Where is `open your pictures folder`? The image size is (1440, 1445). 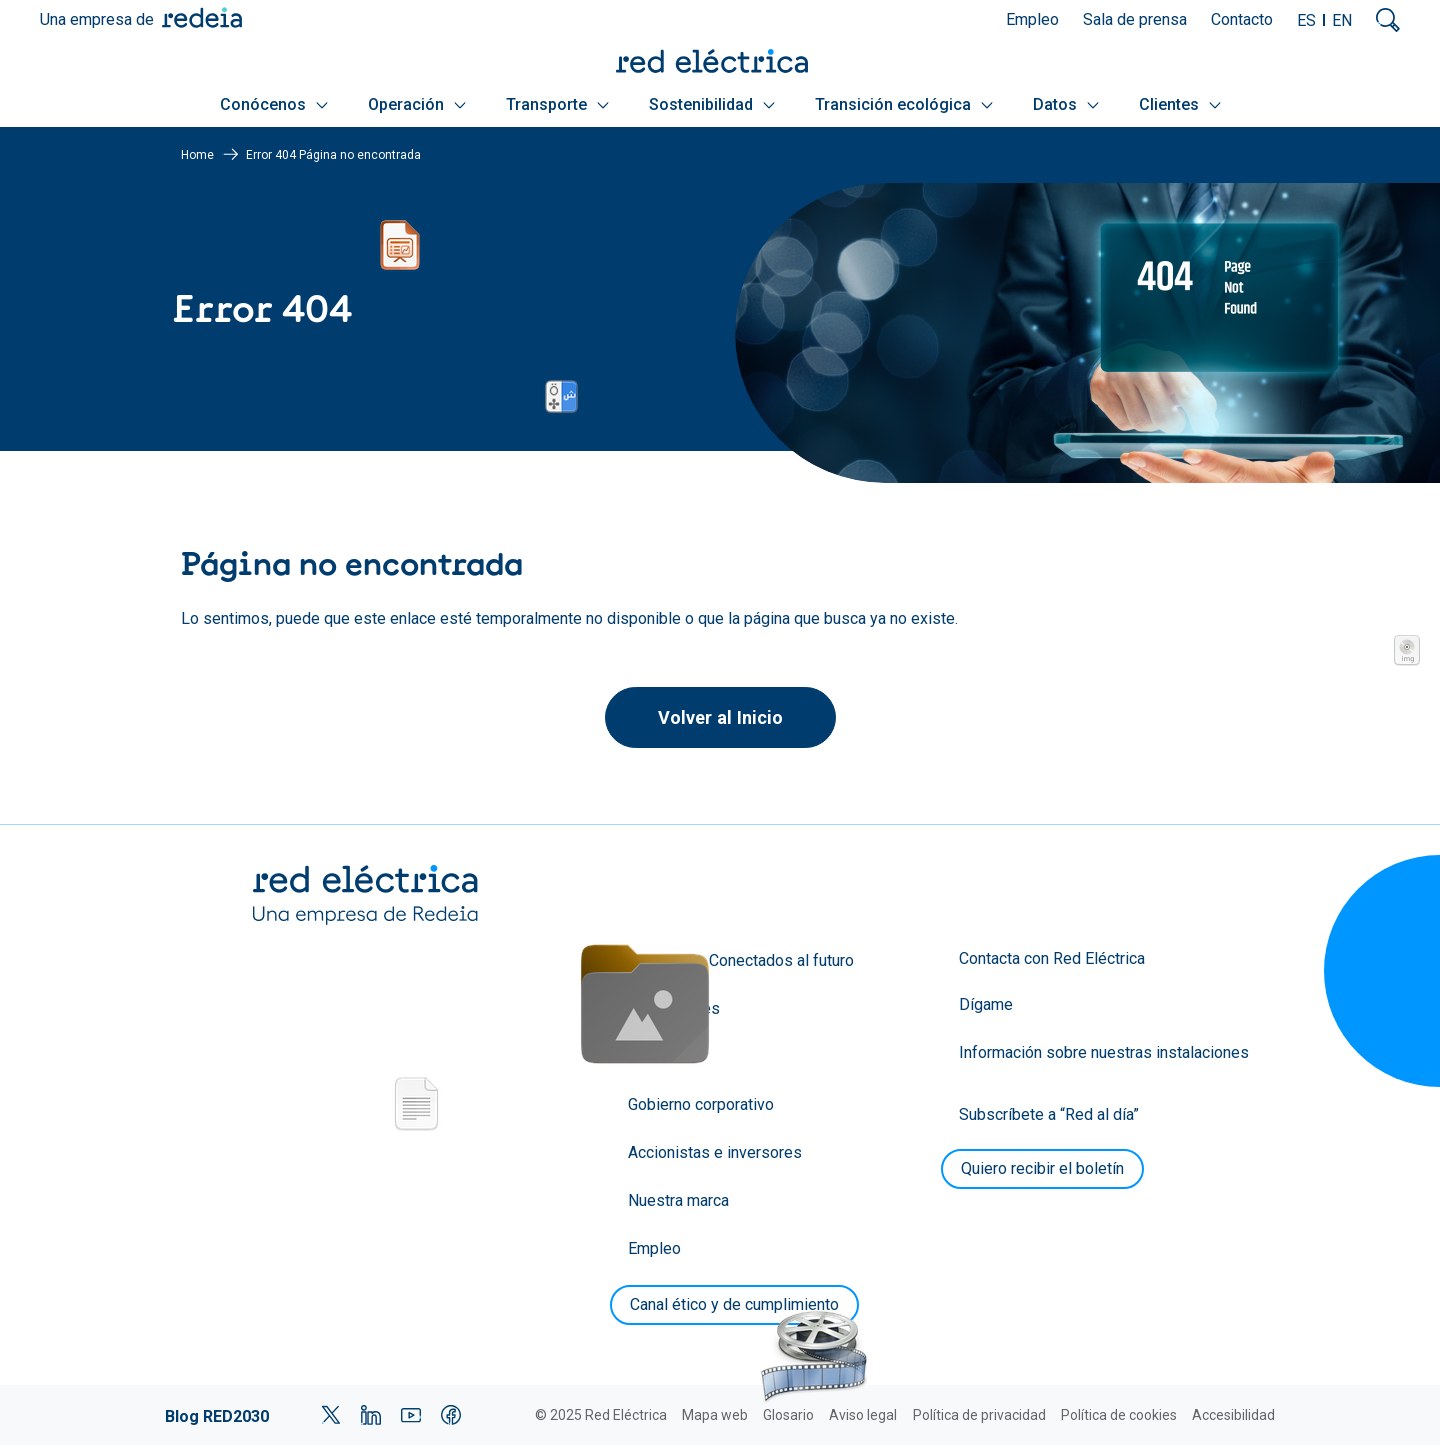 open your pictures folder is located at coordinates (645, 1004).